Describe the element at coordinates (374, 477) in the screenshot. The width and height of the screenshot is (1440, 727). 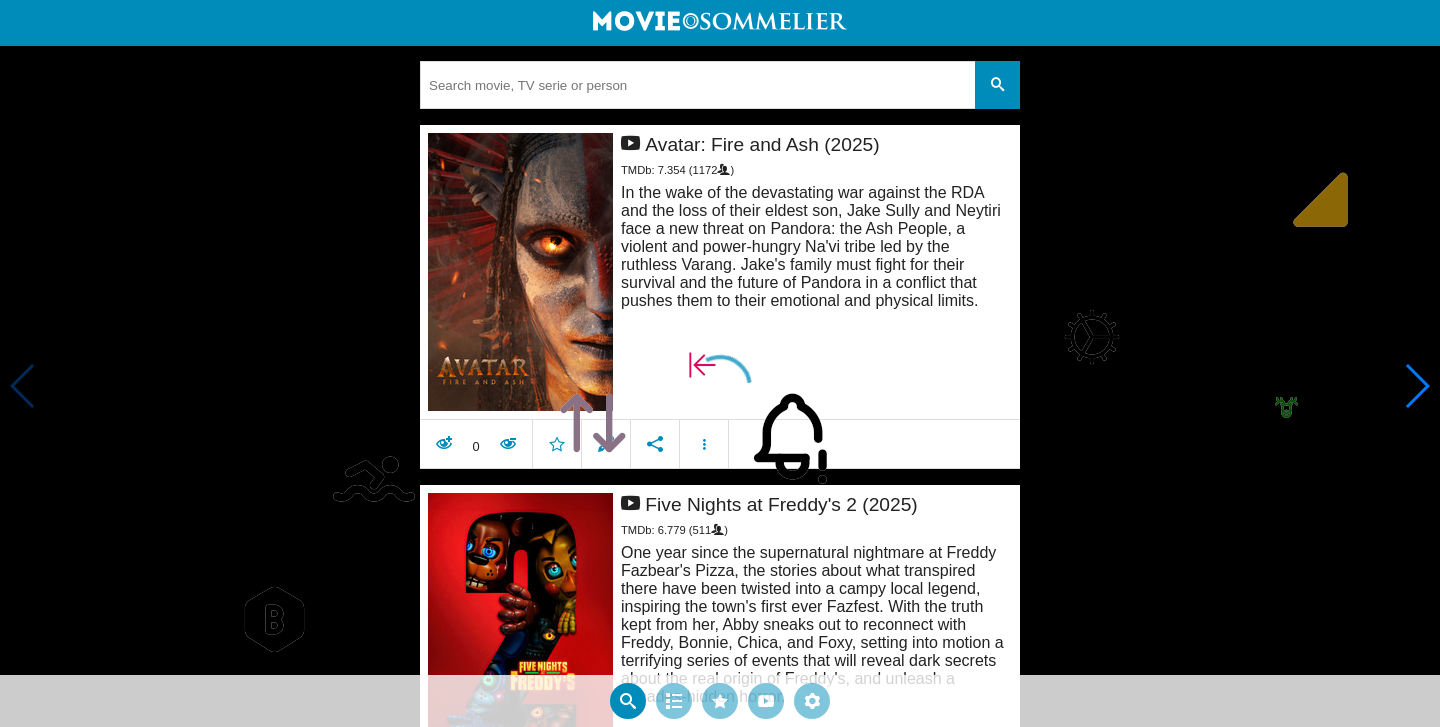
I see `access swimming or pool activities` at that location.